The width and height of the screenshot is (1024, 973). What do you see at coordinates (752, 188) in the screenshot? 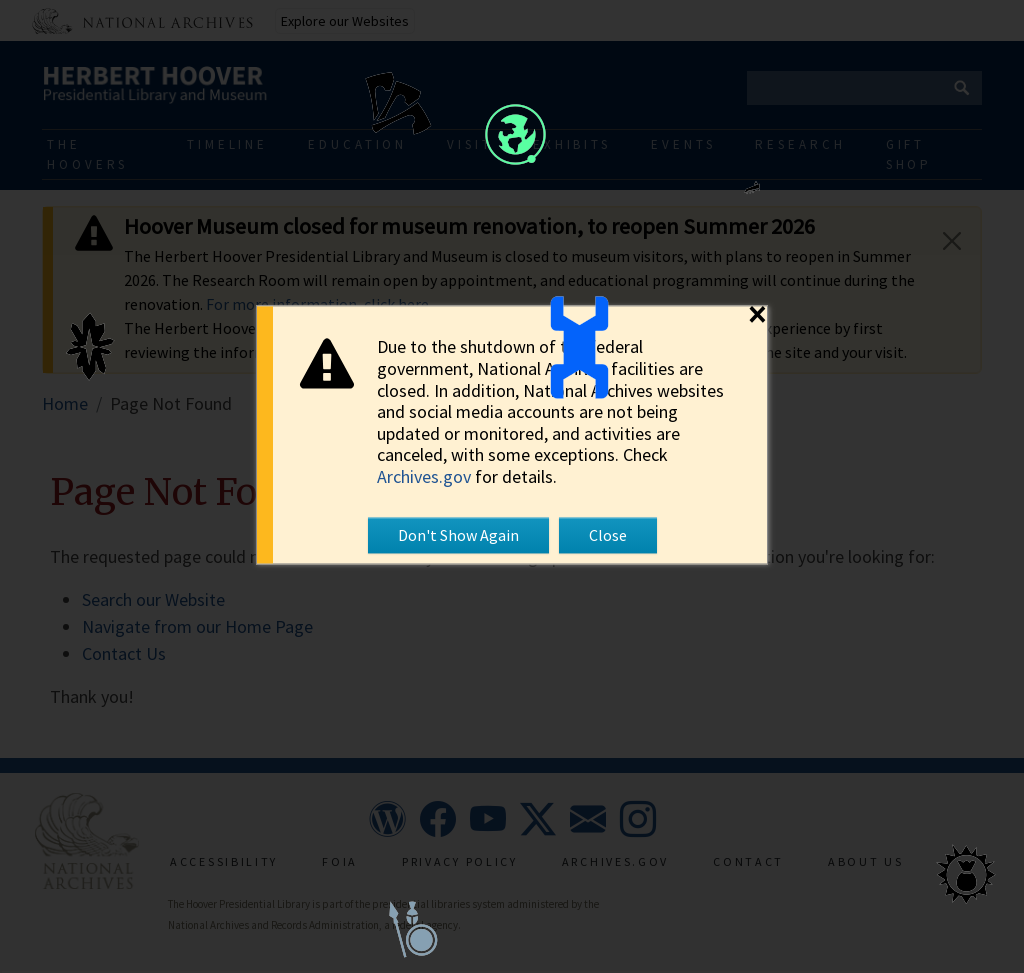
I see `access flight or travel features` at bounding box center [752, 188].